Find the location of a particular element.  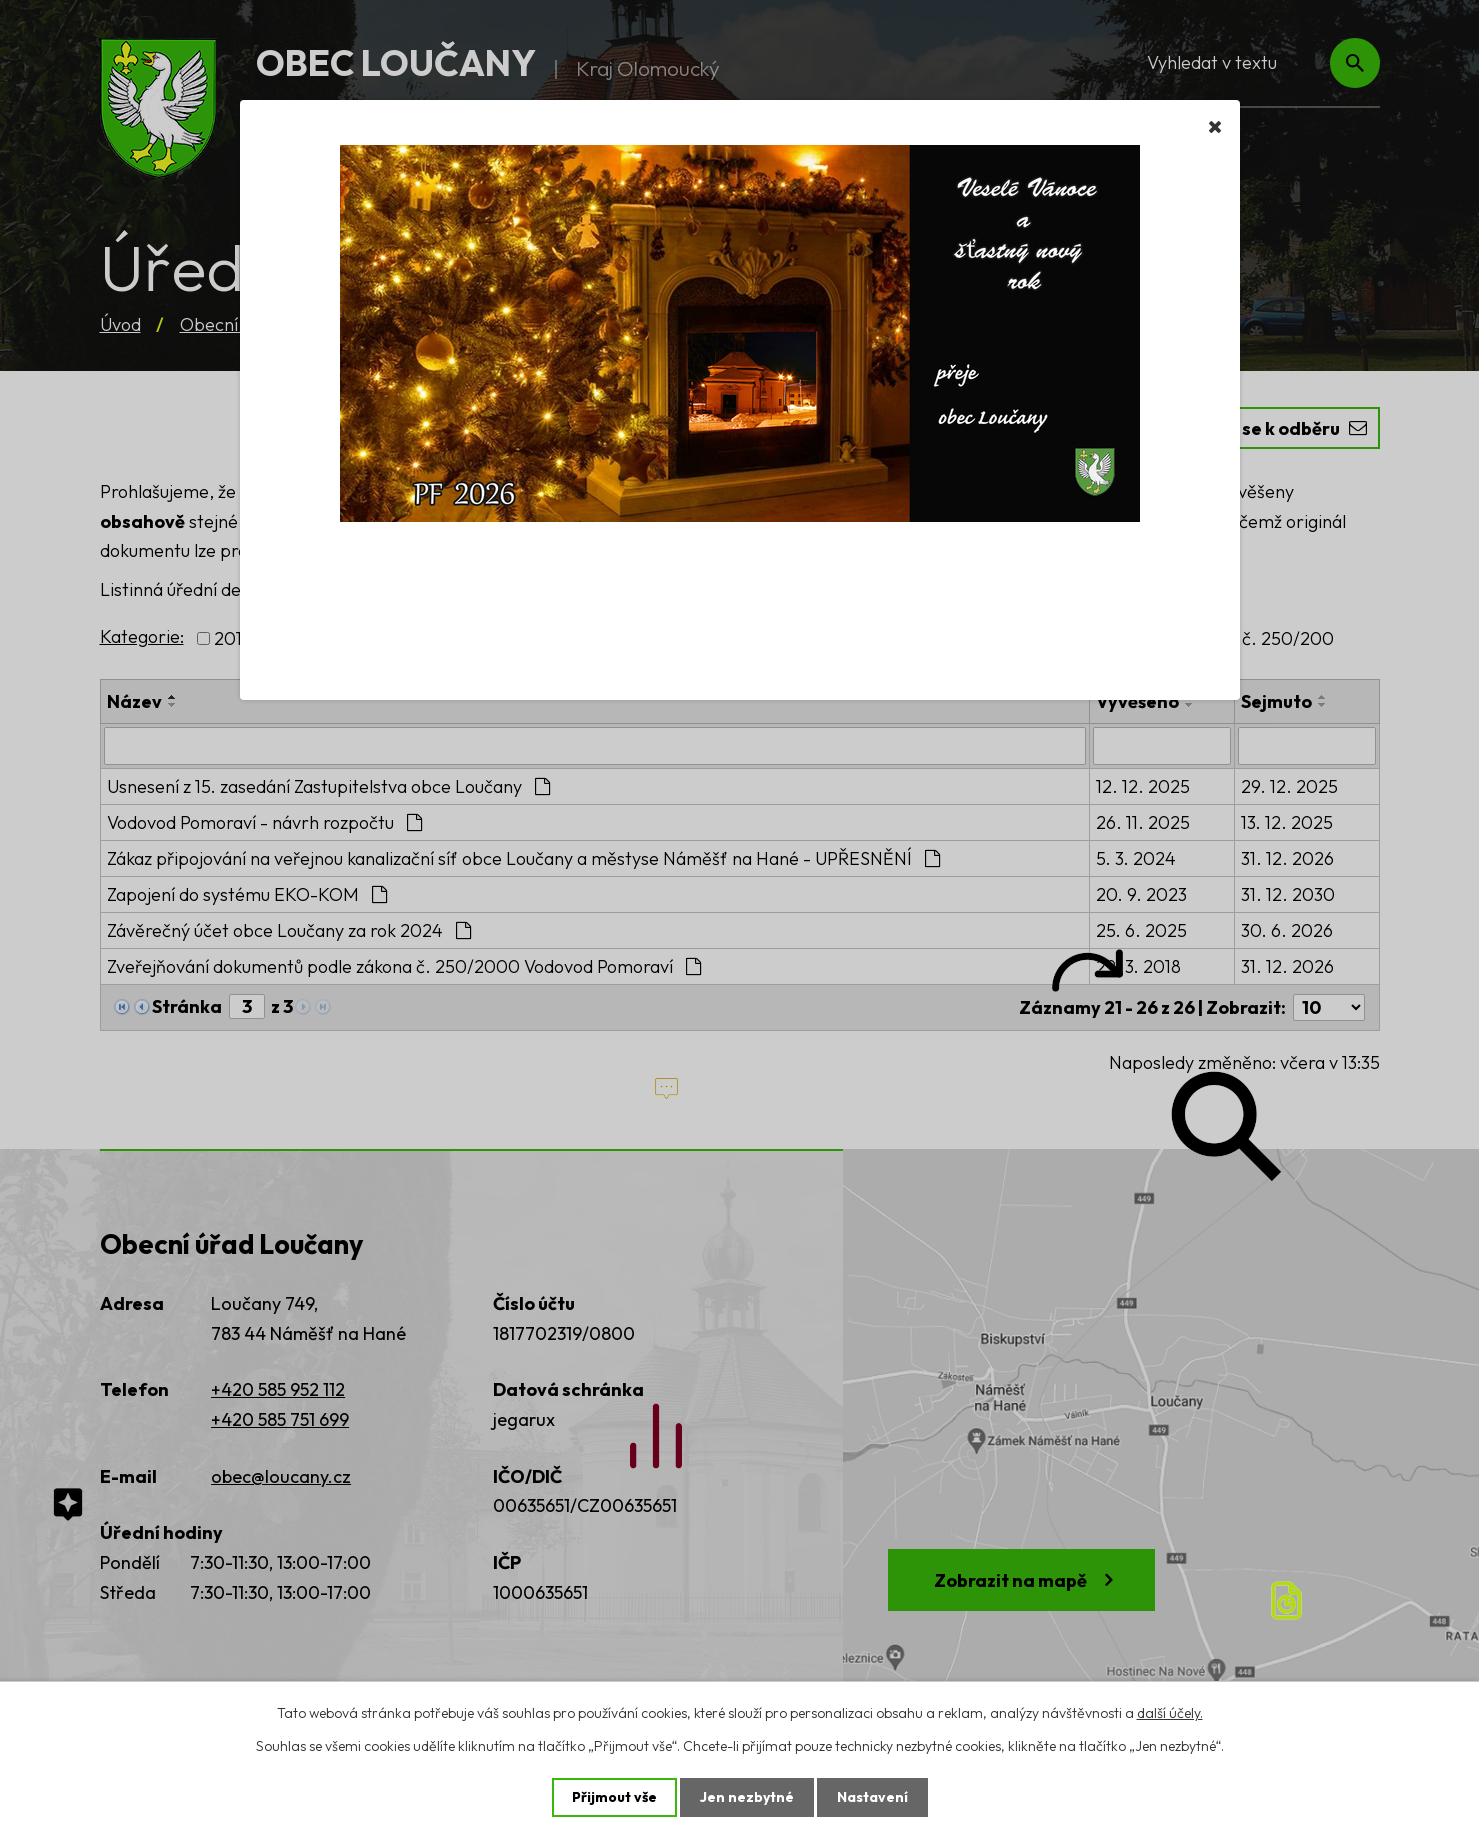

search for content is located at coordinates (1226, 1126).